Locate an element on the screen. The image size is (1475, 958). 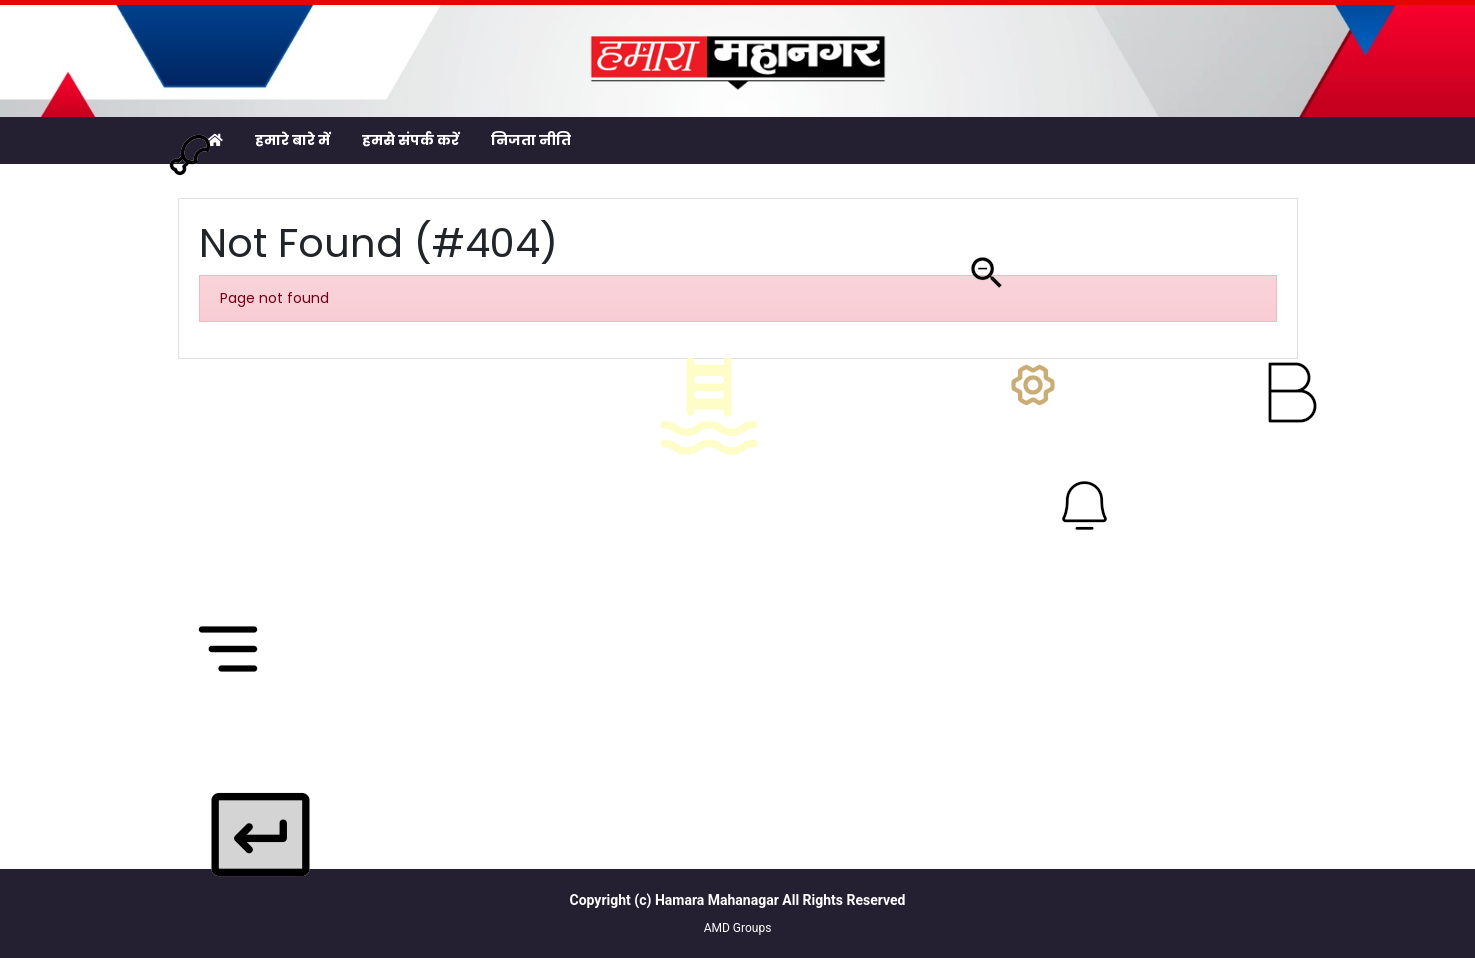
apply bold formatting to selected text is located at coordinates (1288, 394).